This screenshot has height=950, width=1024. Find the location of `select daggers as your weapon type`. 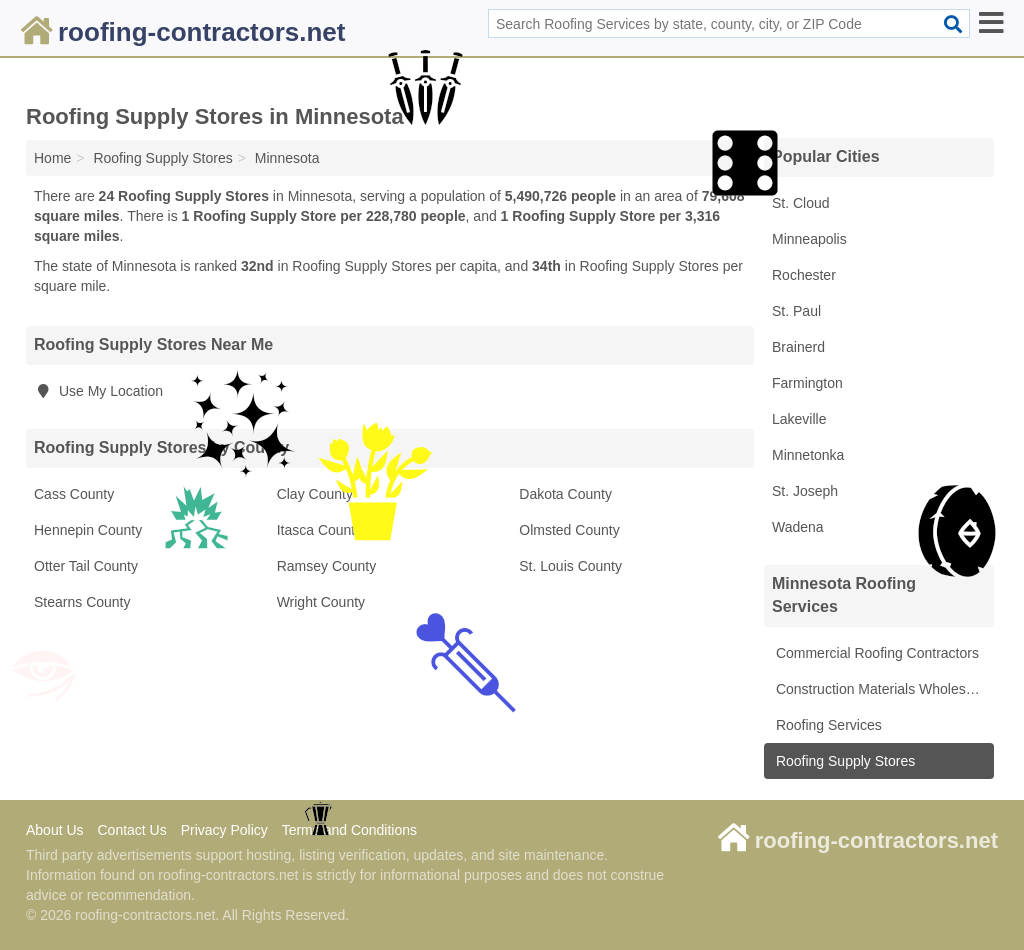

select daggers as your weapon type is located at coordinates (425, 87).